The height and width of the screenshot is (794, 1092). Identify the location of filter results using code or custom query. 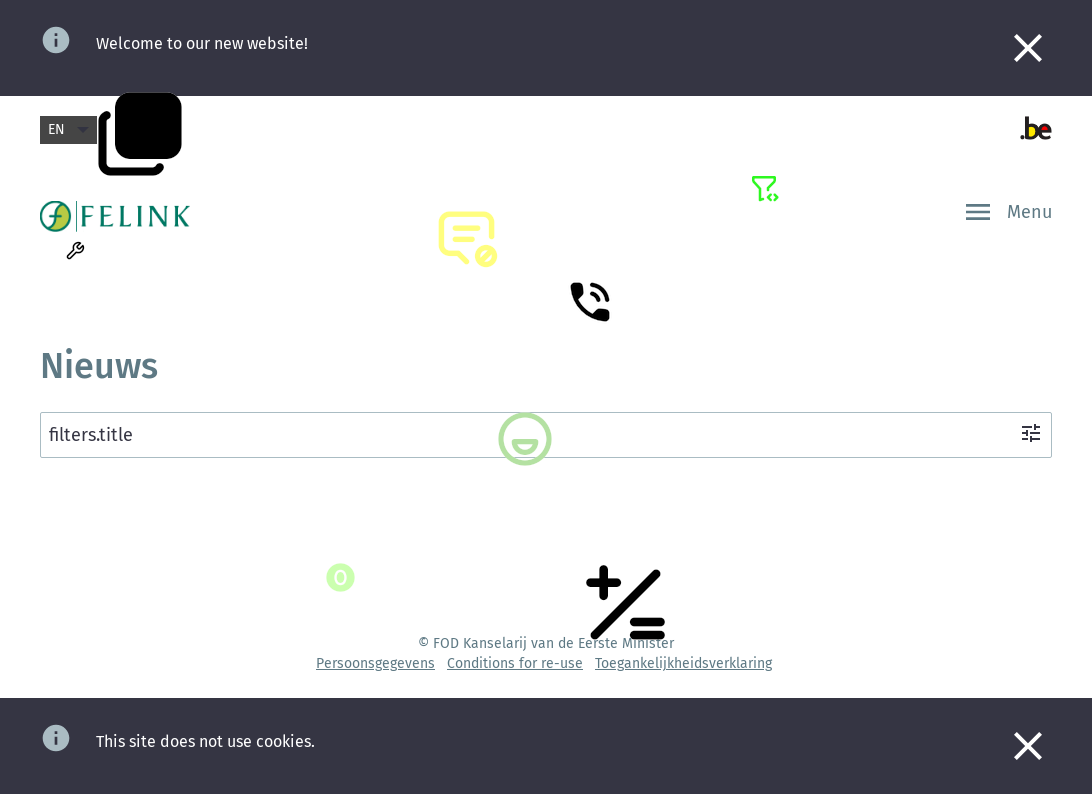
(764, 188).